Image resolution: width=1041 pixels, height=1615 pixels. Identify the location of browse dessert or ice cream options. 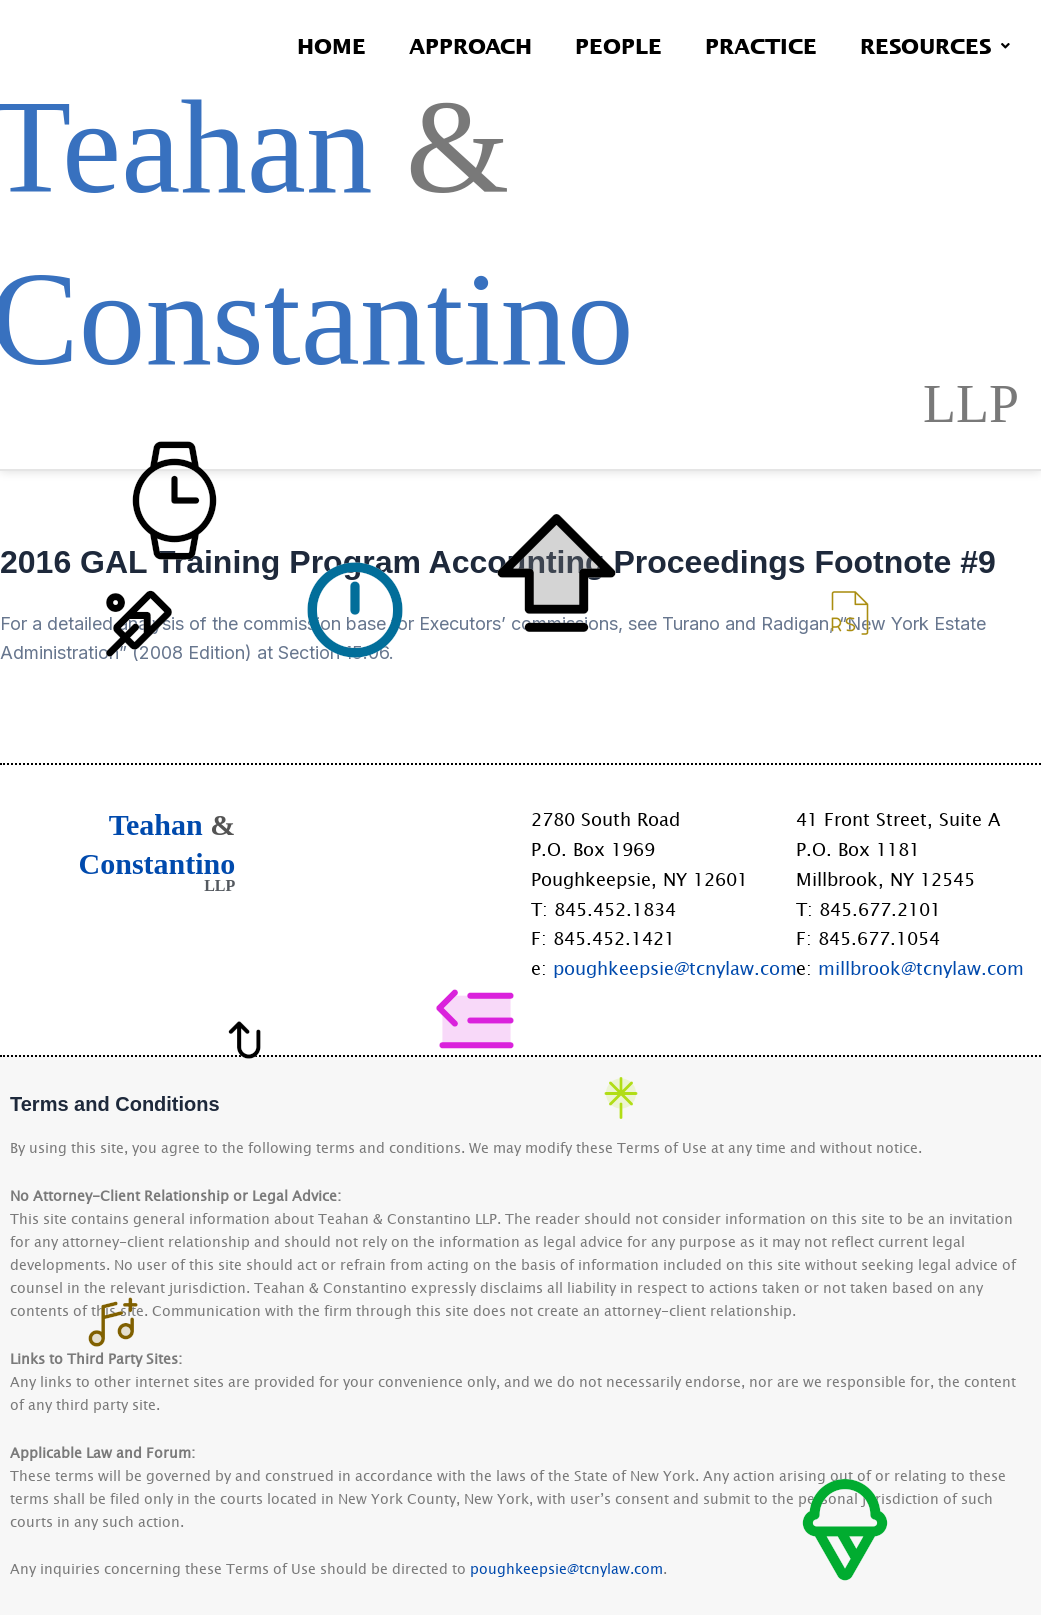
(845, 1528).